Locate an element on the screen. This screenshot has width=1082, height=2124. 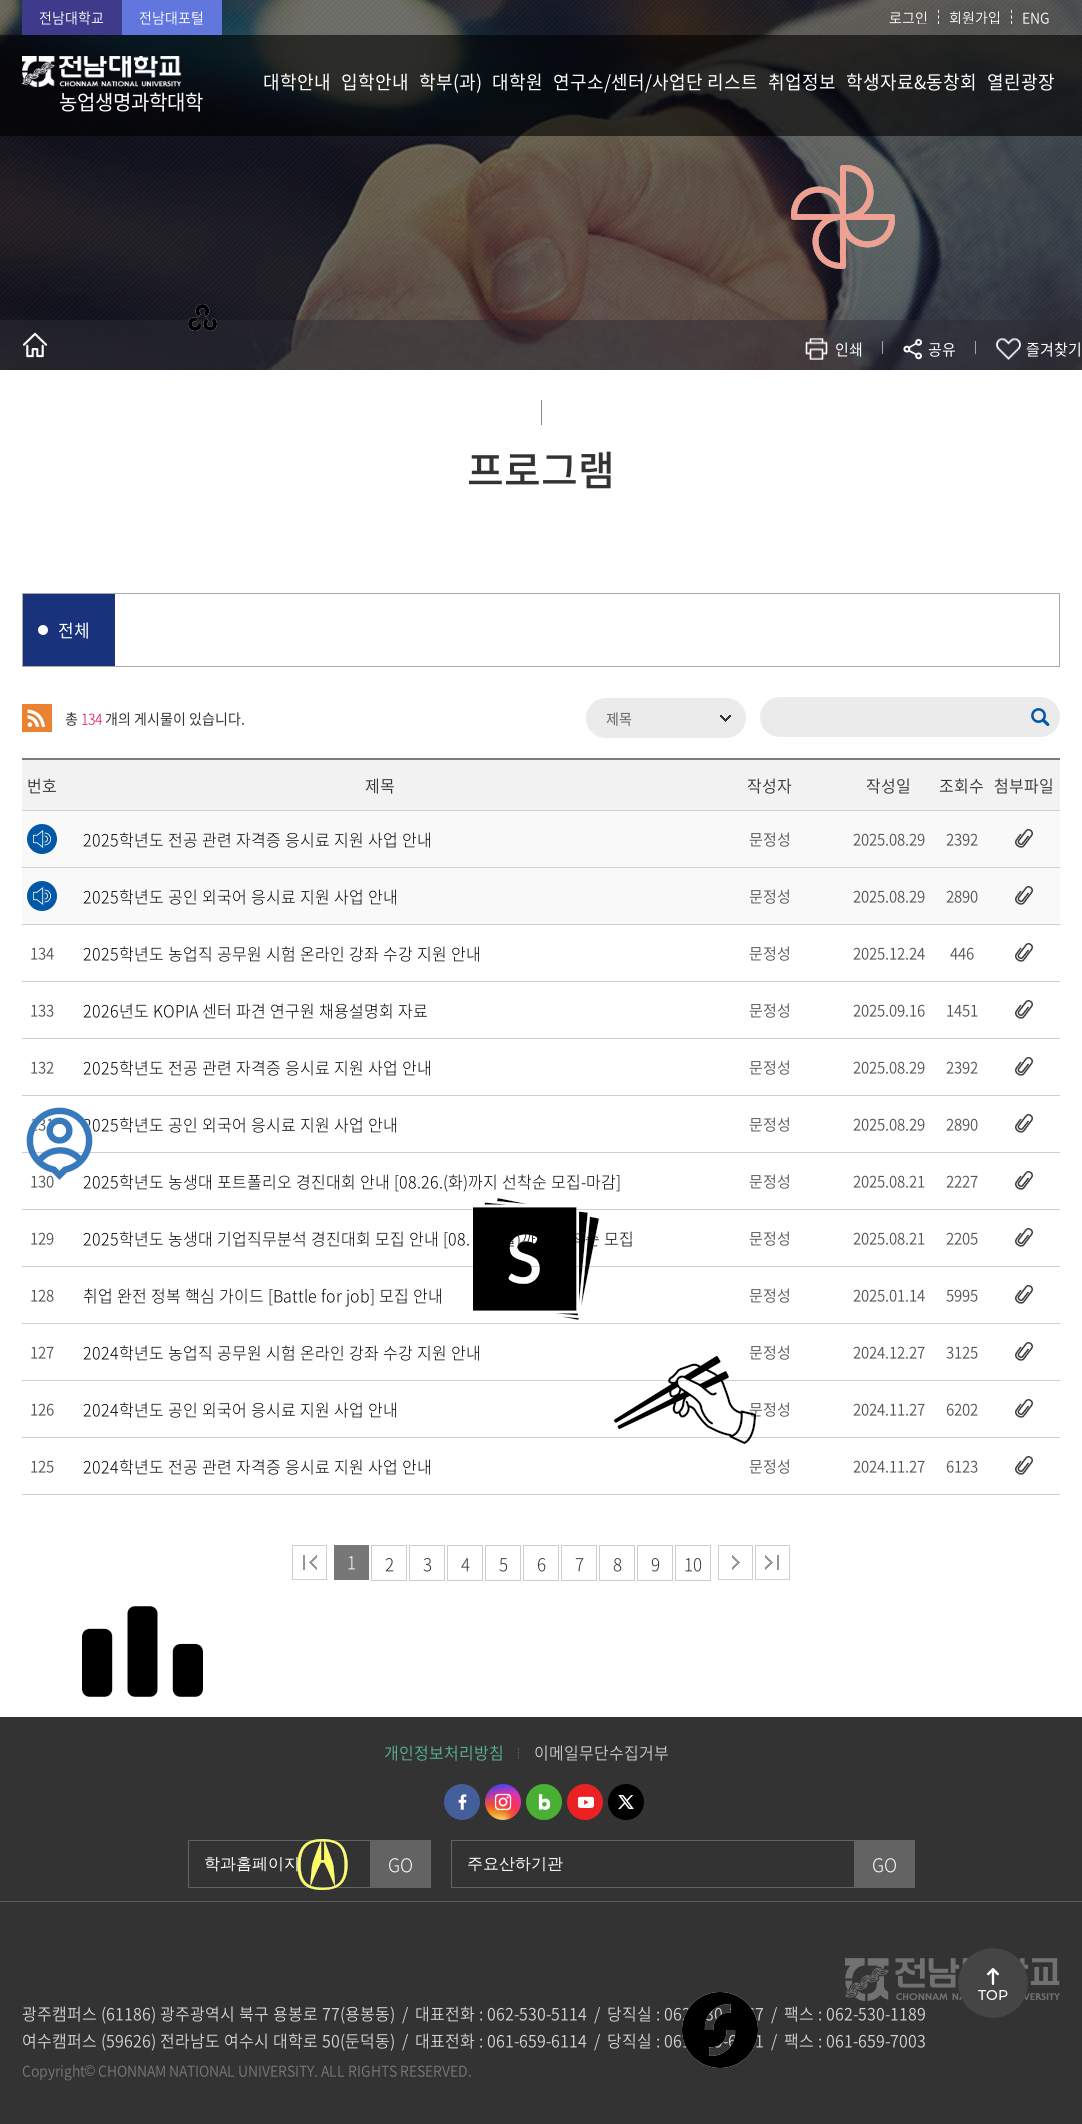
OpenCV computer vision library logo is located at coordinates (202, 317).